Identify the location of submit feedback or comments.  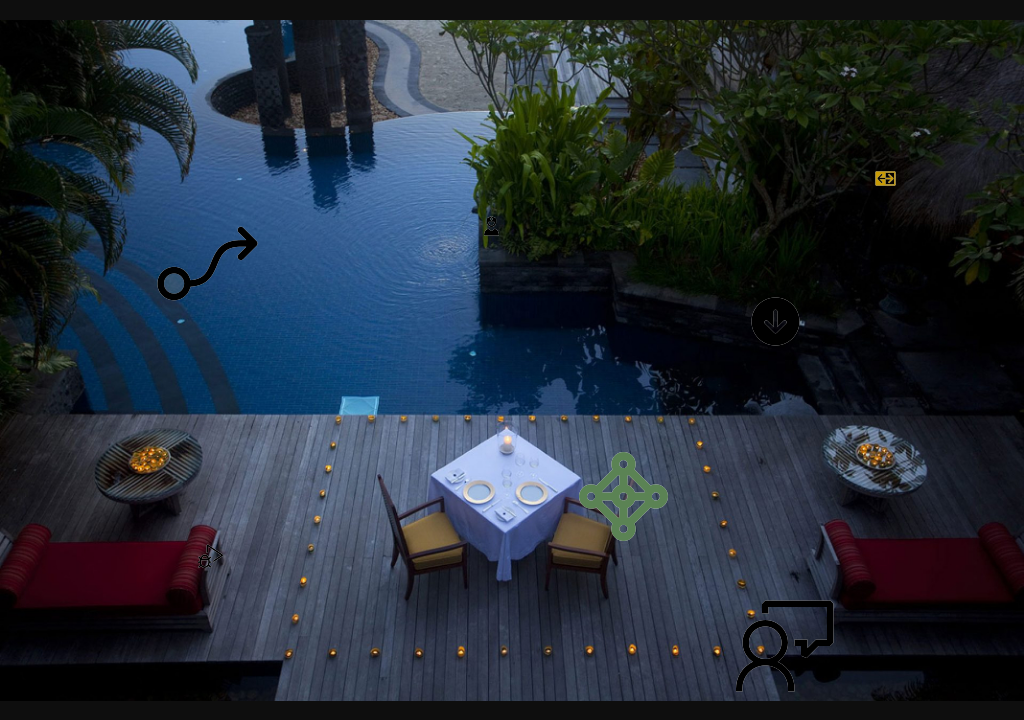
(788, 646).